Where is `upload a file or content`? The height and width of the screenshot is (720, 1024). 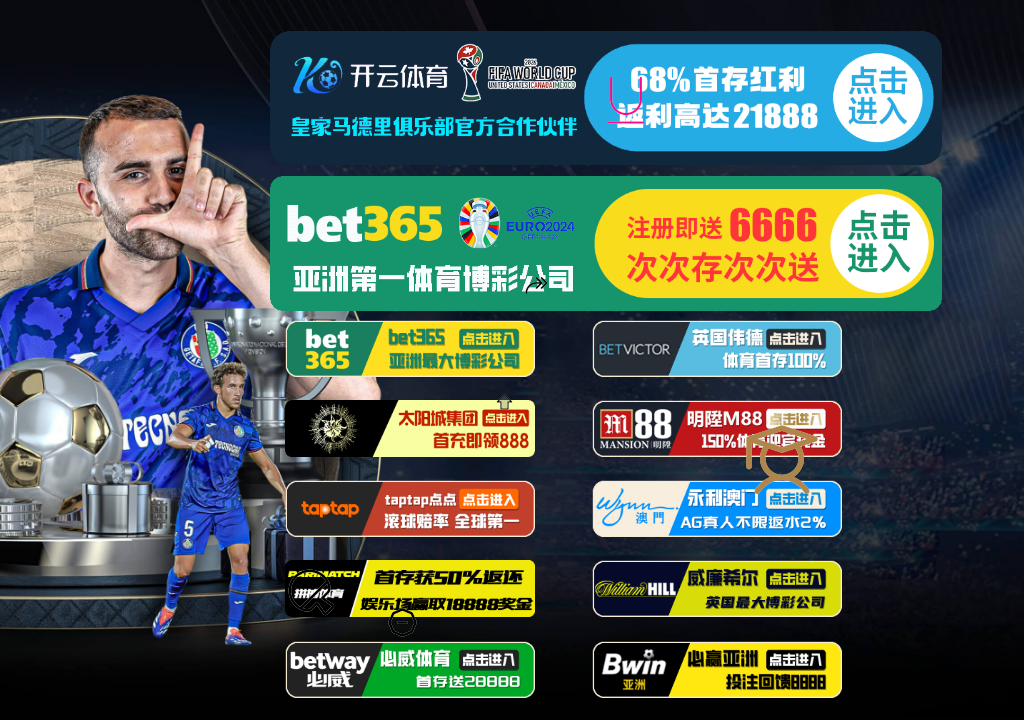 upload a file or content is located at coordinates (504, 402).